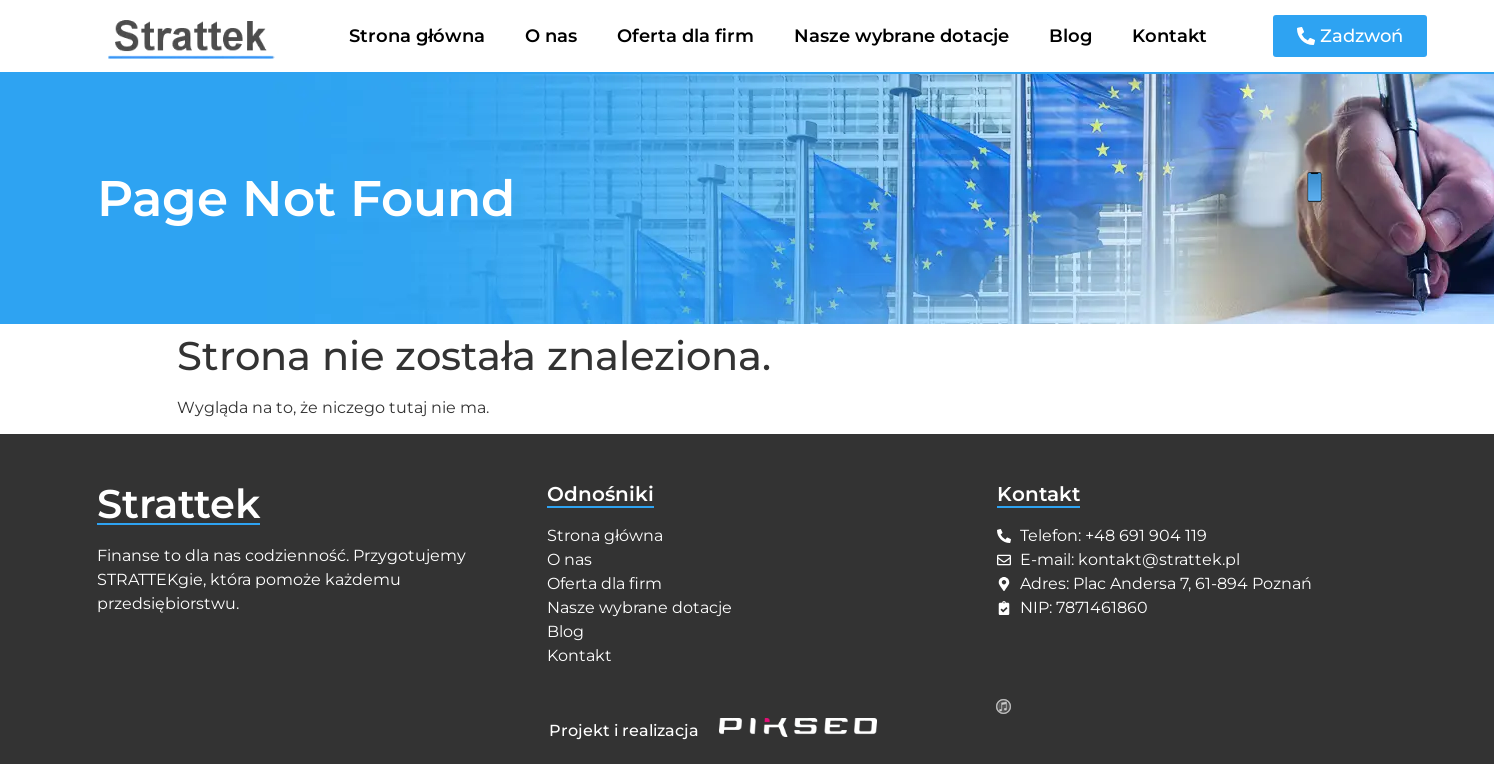  I want to click on access your music library, so click(1003, 706).